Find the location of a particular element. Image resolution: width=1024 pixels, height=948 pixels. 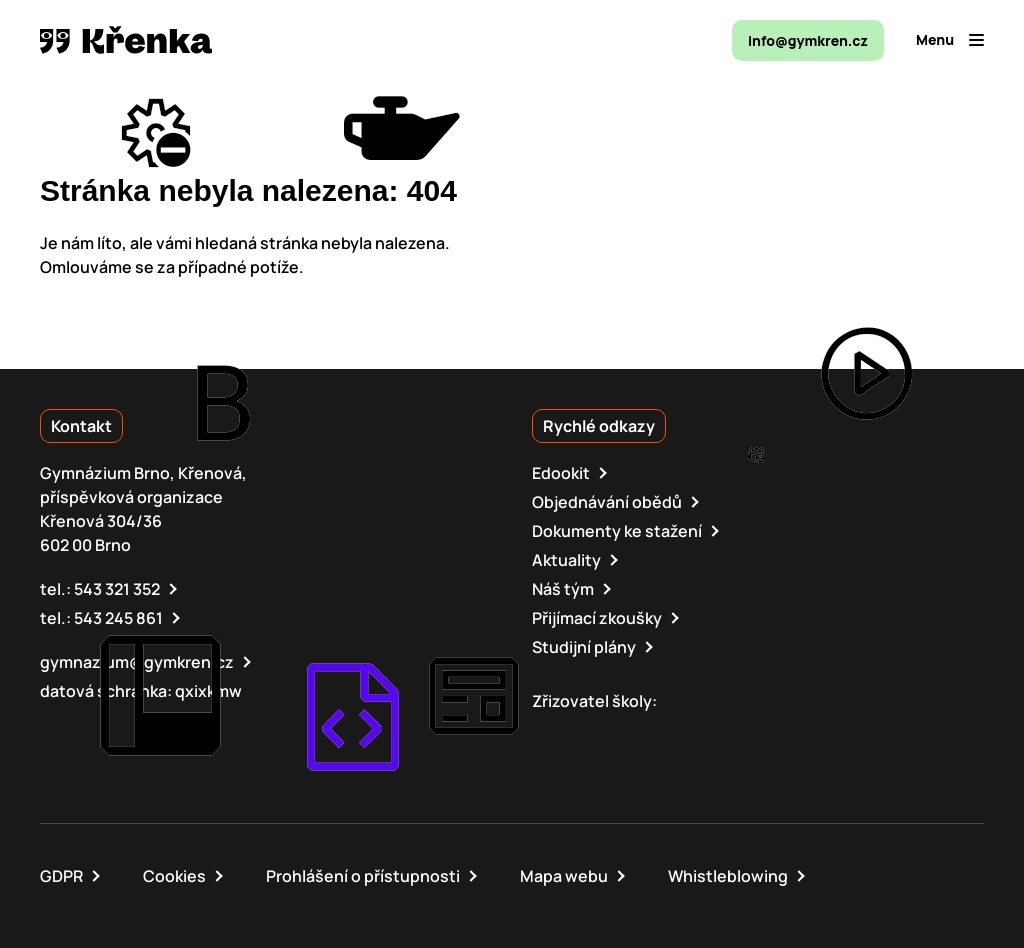

preview a document or file is located at coordinates (474, 696).